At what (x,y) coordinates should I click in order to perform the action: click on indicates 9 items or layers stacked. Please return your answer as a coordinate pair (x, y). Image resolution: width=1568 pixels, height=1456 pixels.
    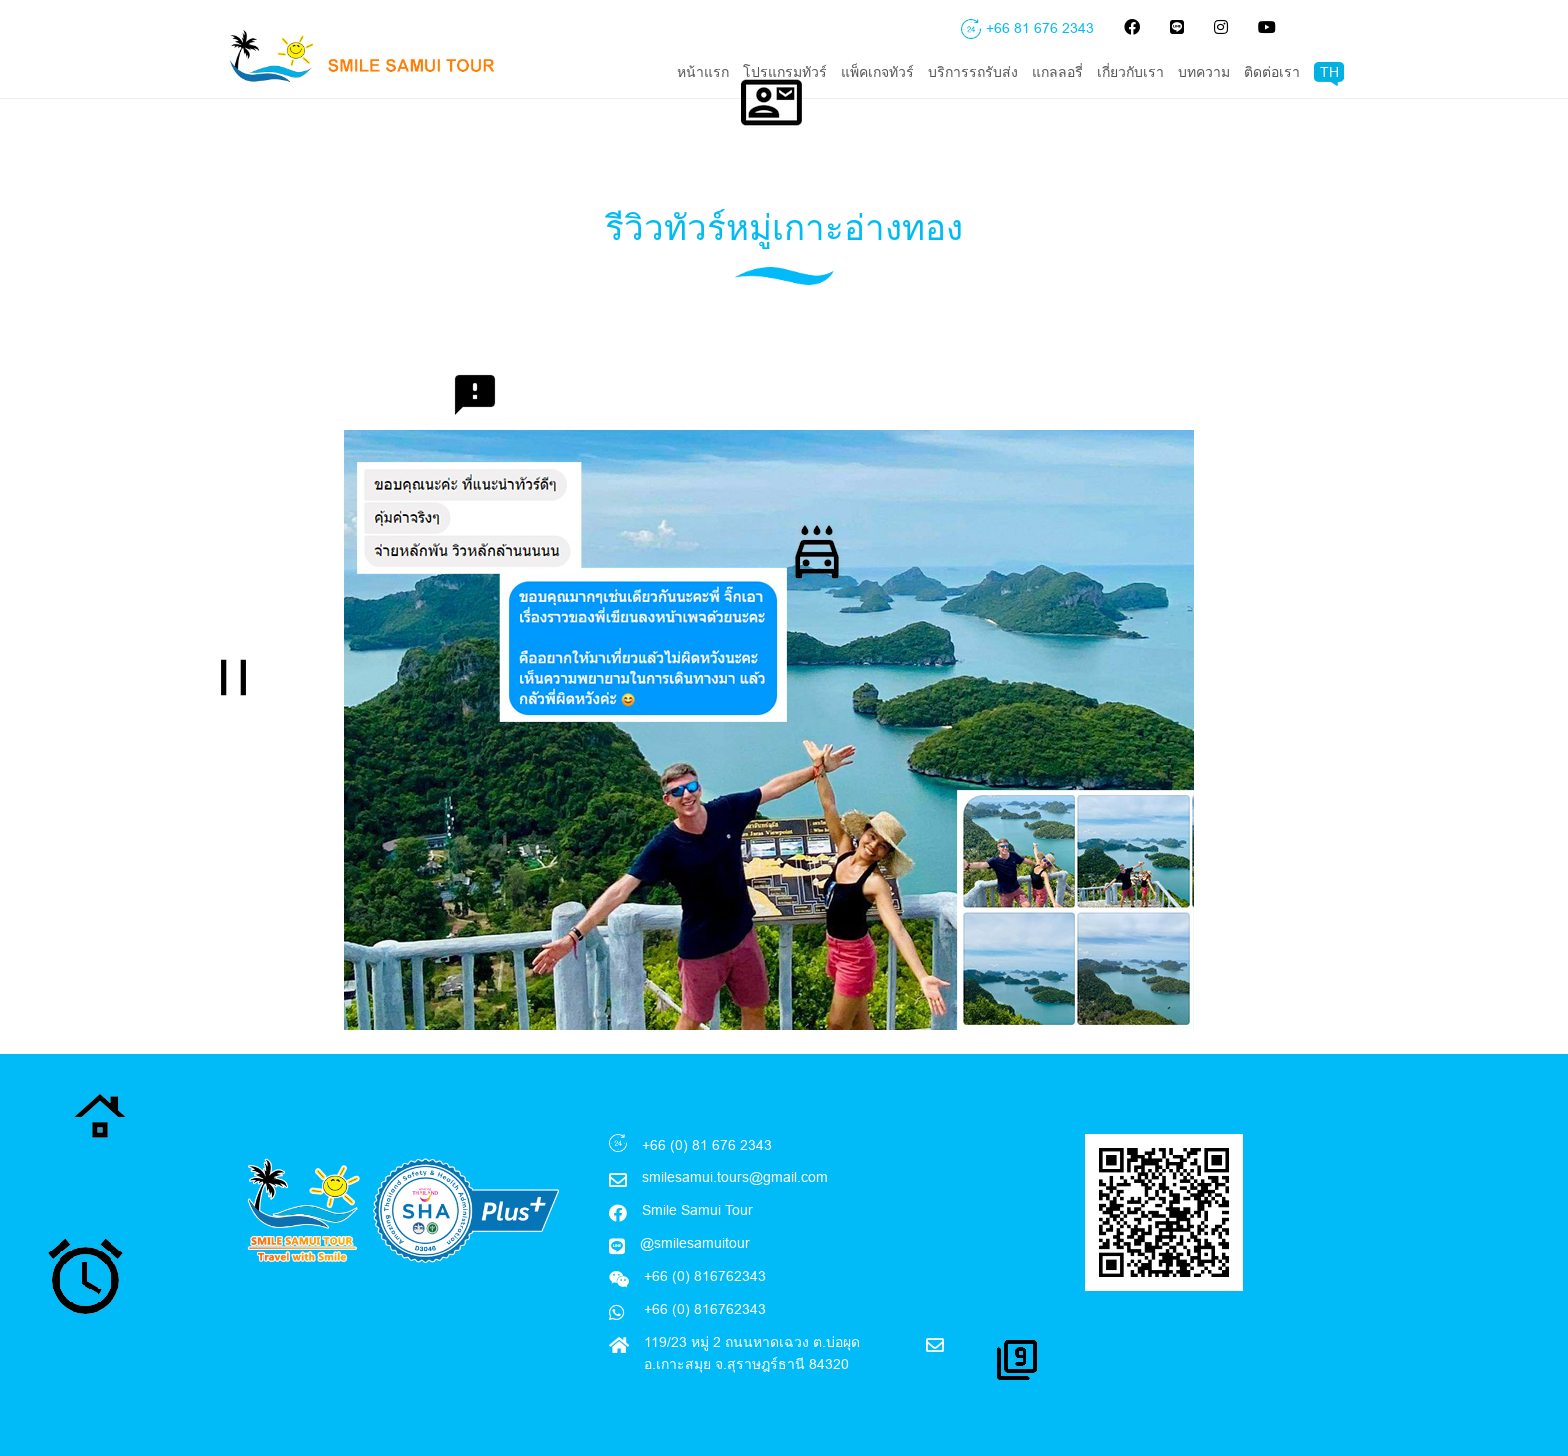
    Looking at the image, I should click on (1017, 1360).